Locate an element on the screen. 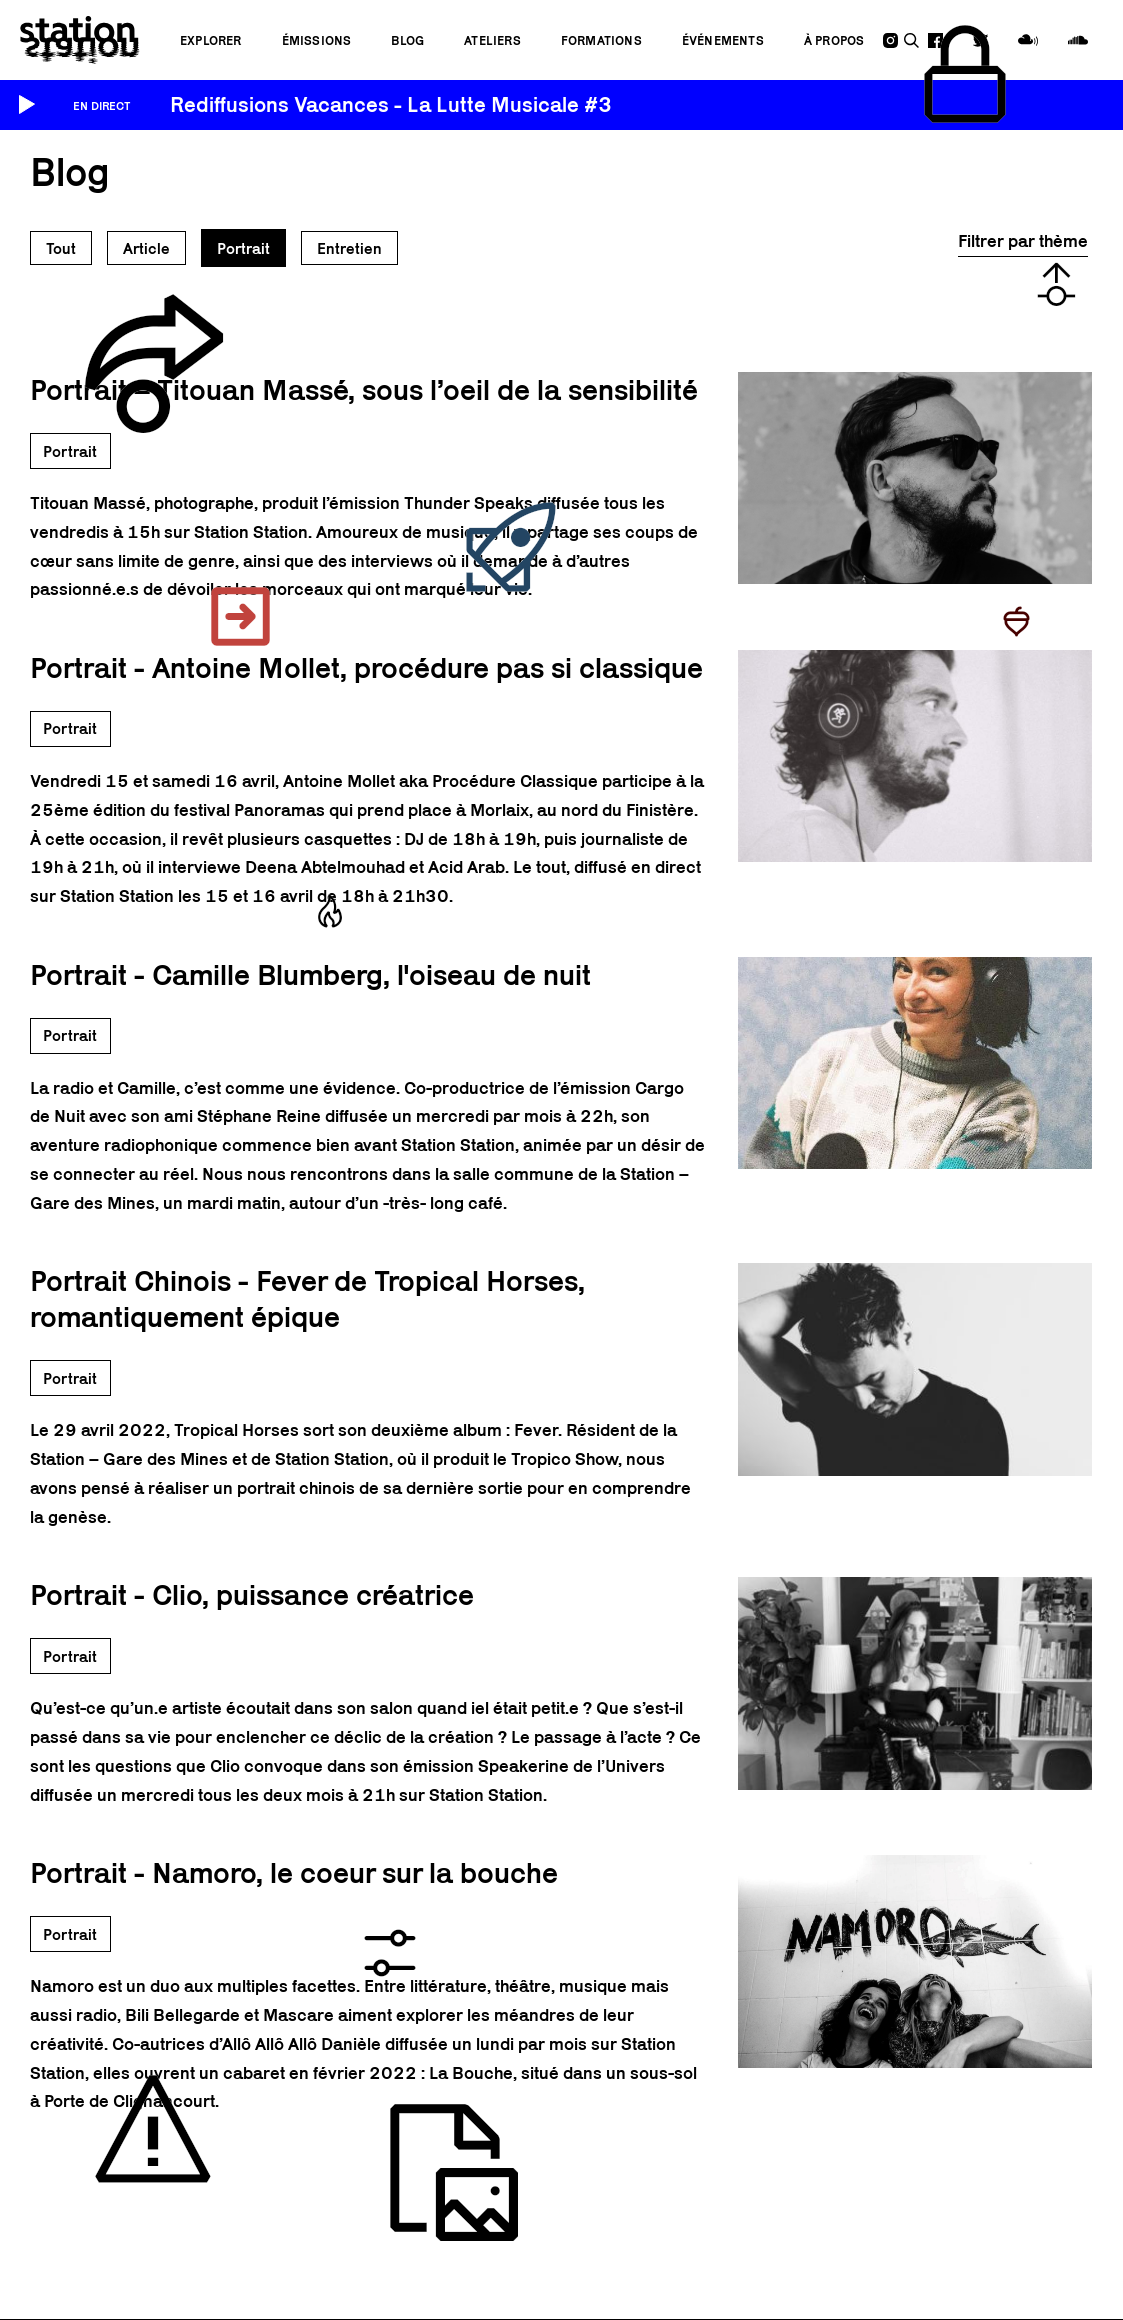 This screenshot has width=1123, height=2320. indicates a locked or protected item is located at coordinates (965, 74).